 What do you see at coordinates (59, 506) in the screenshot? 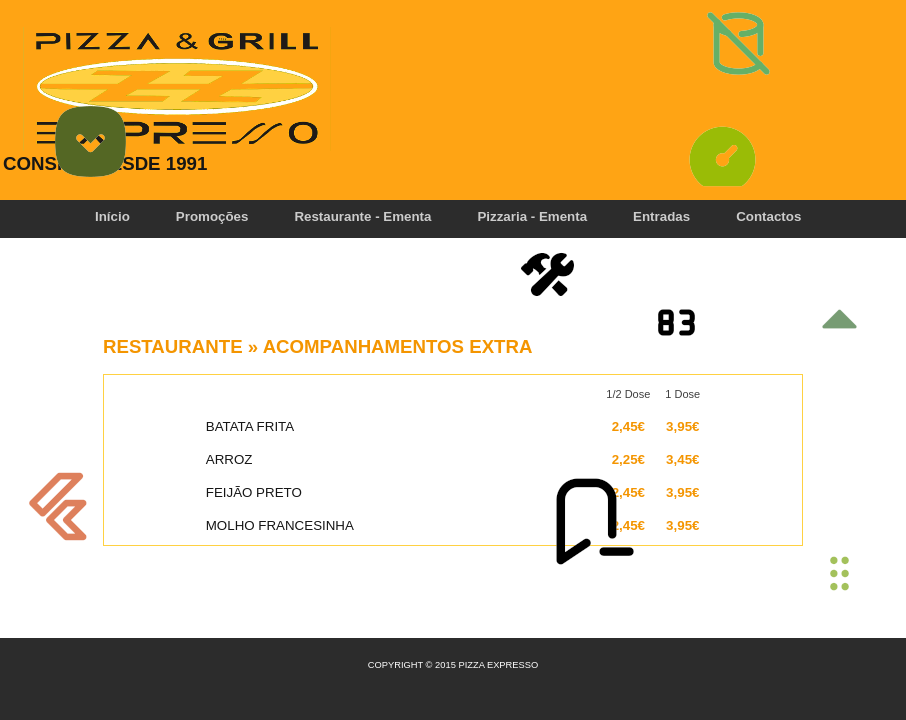
I see `flutter framework logo` at bounding box center [59, 506].